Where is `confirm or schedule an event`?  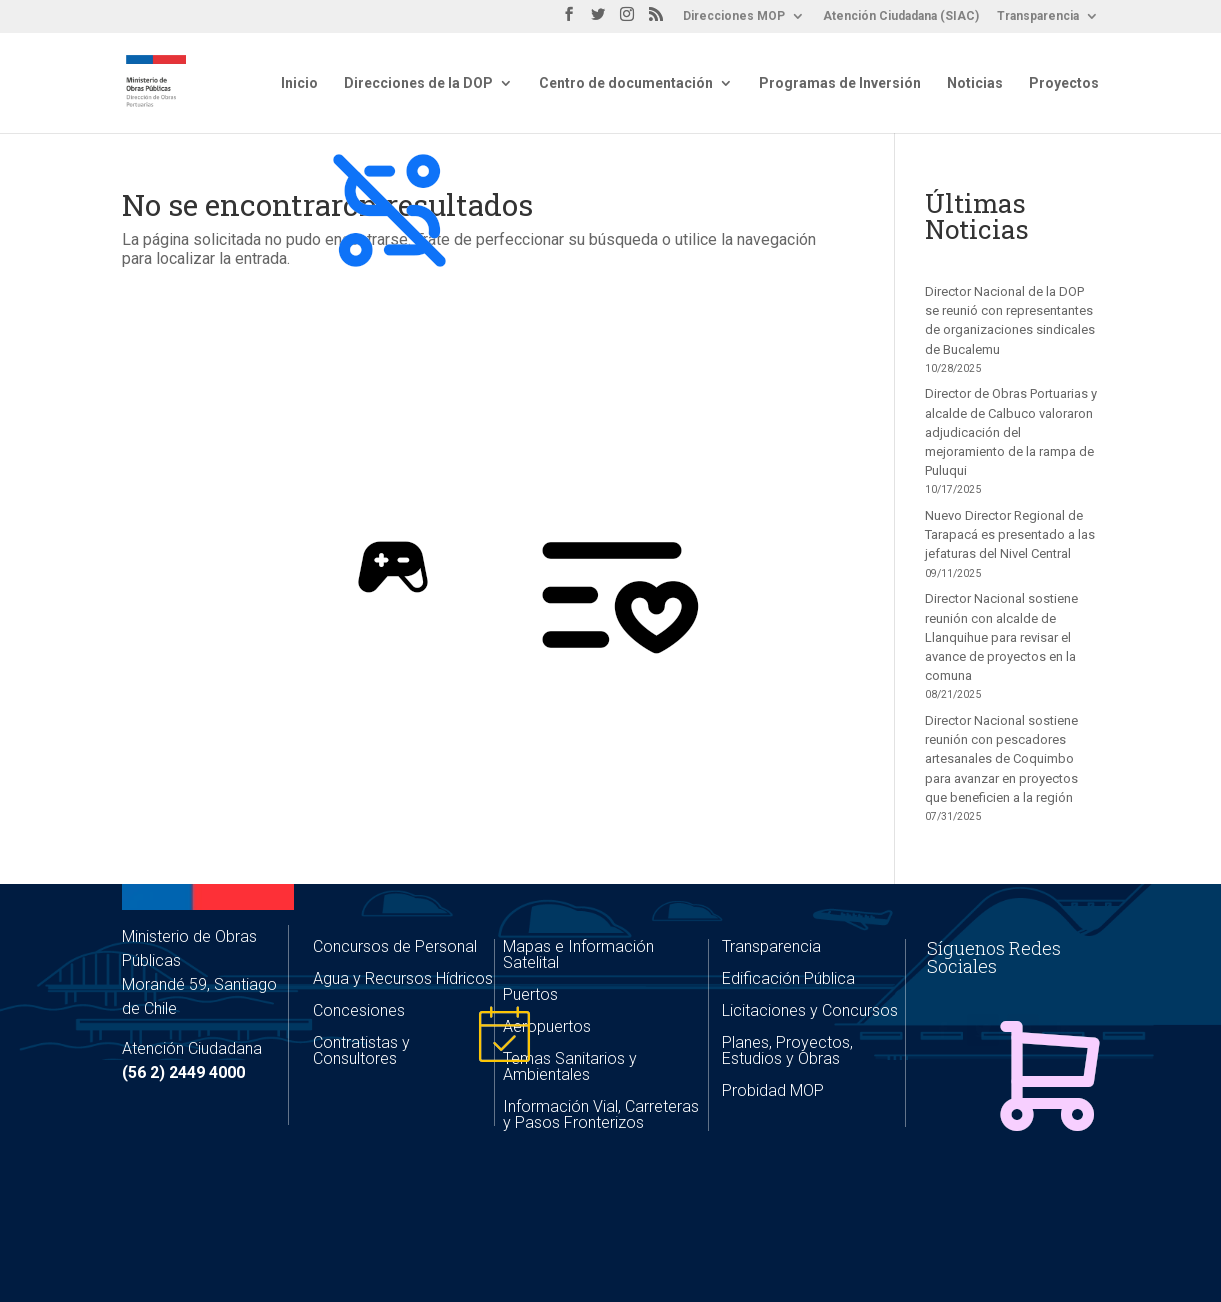 confirm or schedule an event is located at coordinates (504, 1036).